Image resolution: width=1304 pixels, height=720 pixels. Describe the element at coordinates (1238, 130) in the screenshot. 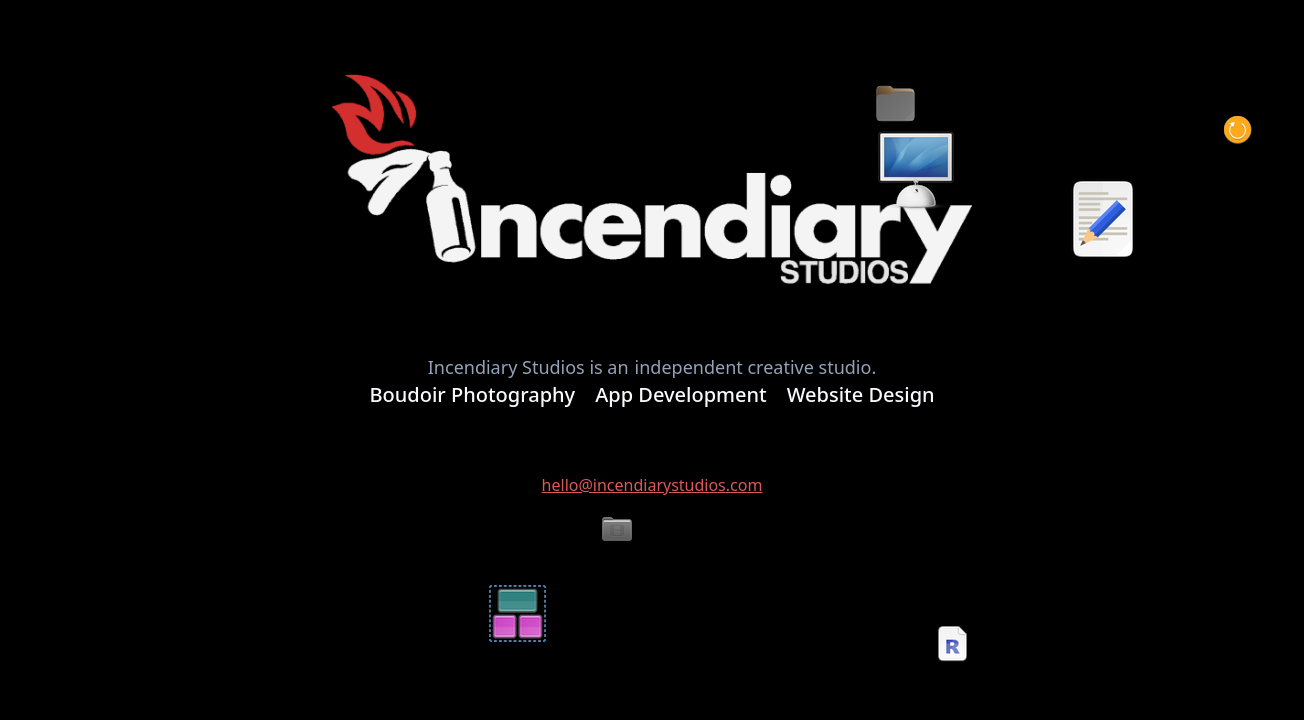

I see `restart the system` at that location.